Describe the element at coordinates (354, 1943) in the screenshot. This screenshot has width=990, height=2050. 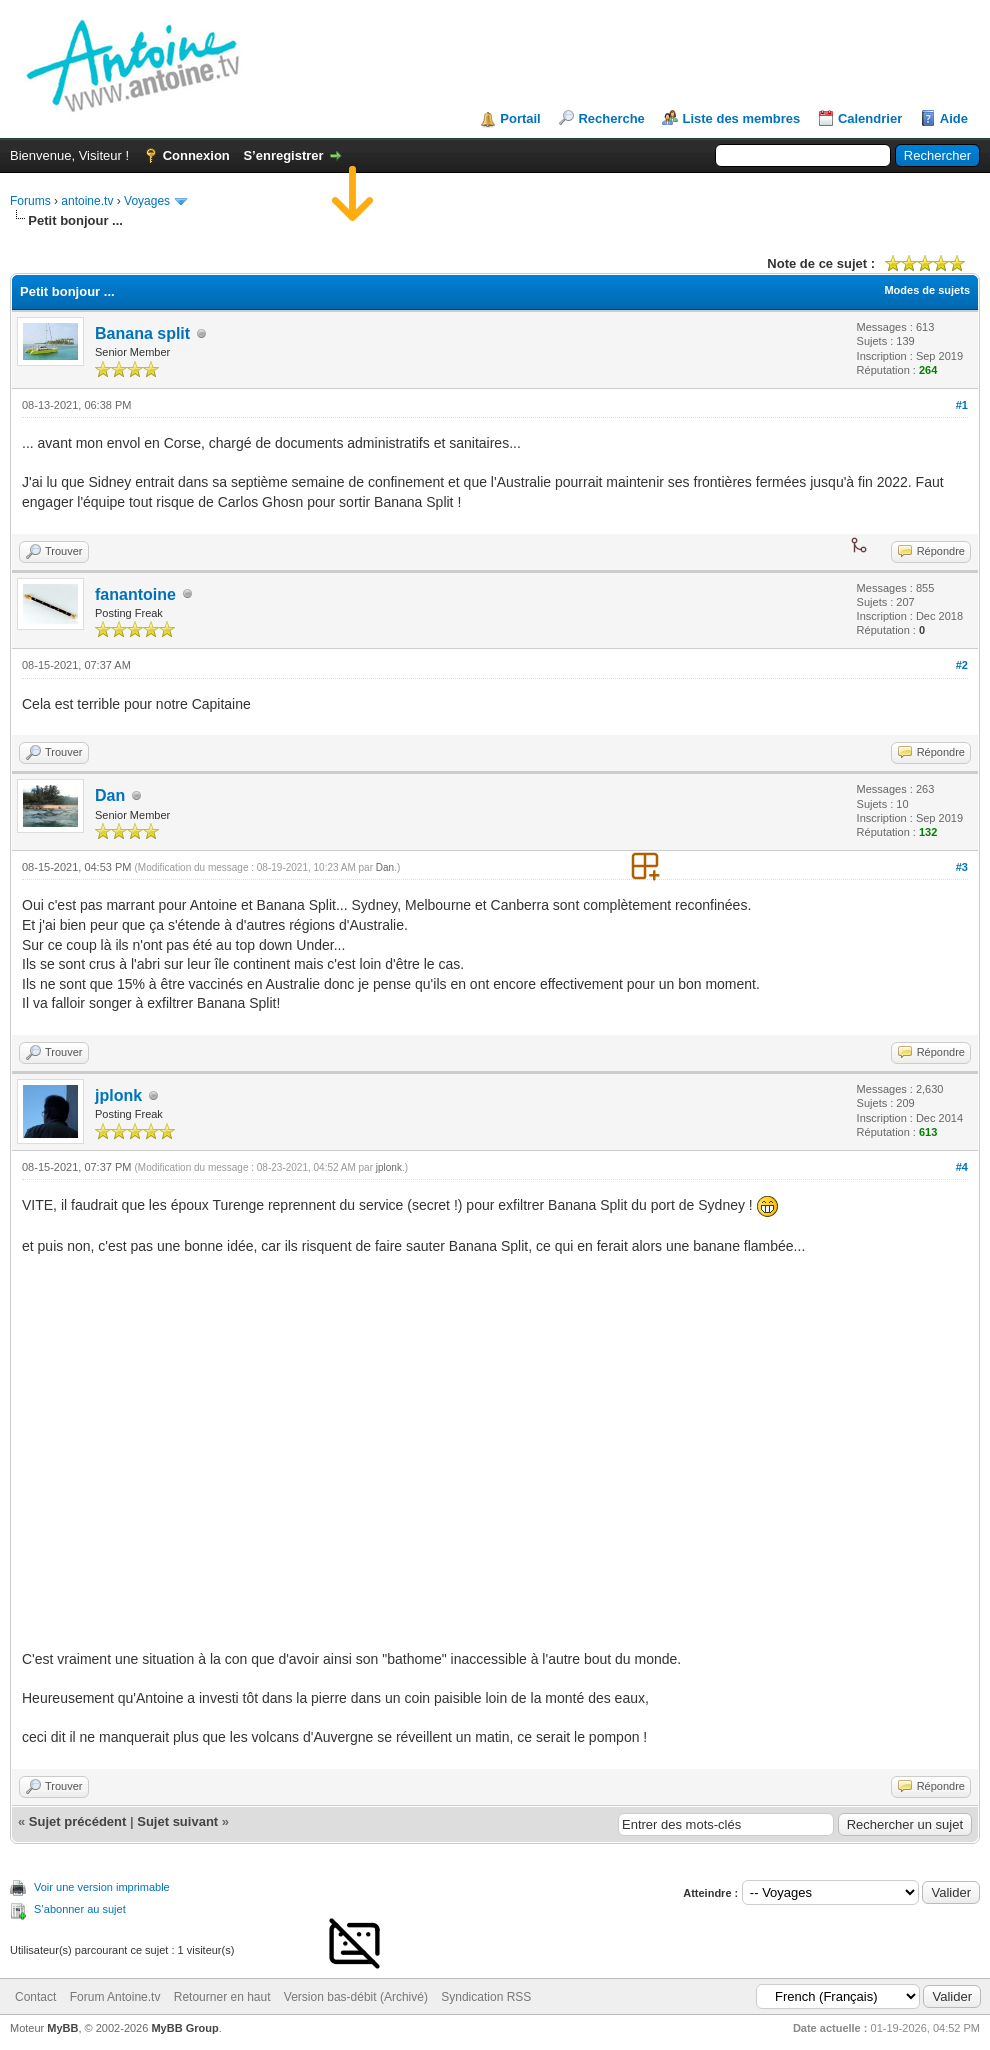
I see `disable keyboard input` at that location.